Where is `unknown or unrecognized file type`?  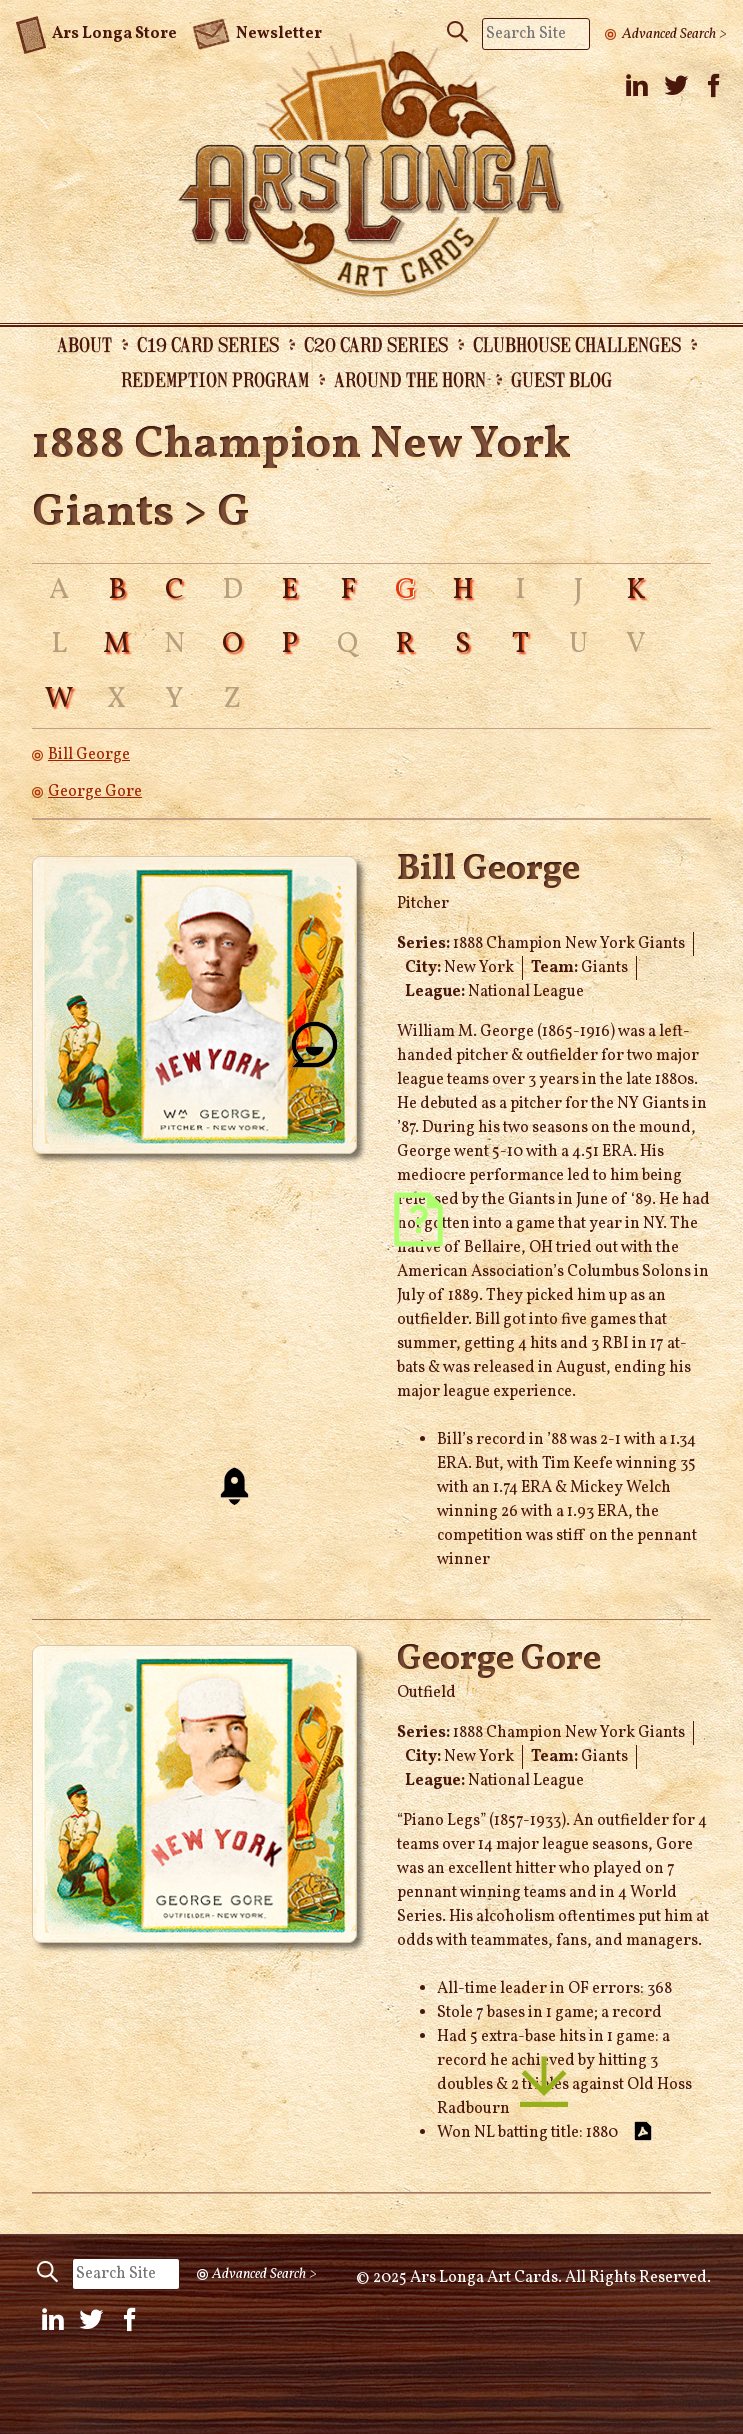
unknown or unrecognized file type is located at coordinates (418, 1219).